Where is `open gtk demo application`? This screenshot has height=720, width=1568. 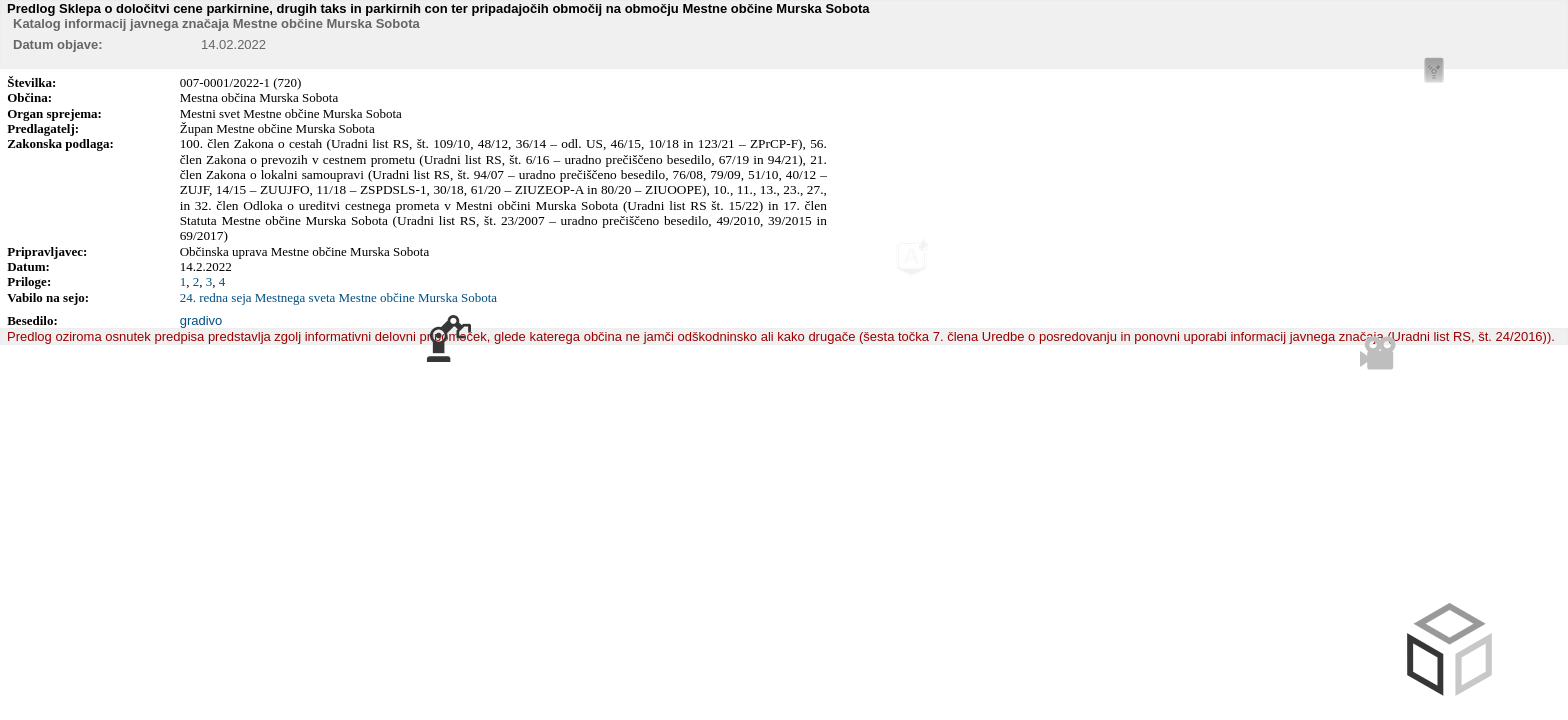
open gtk demo application is located at coordinates (1449, 651).